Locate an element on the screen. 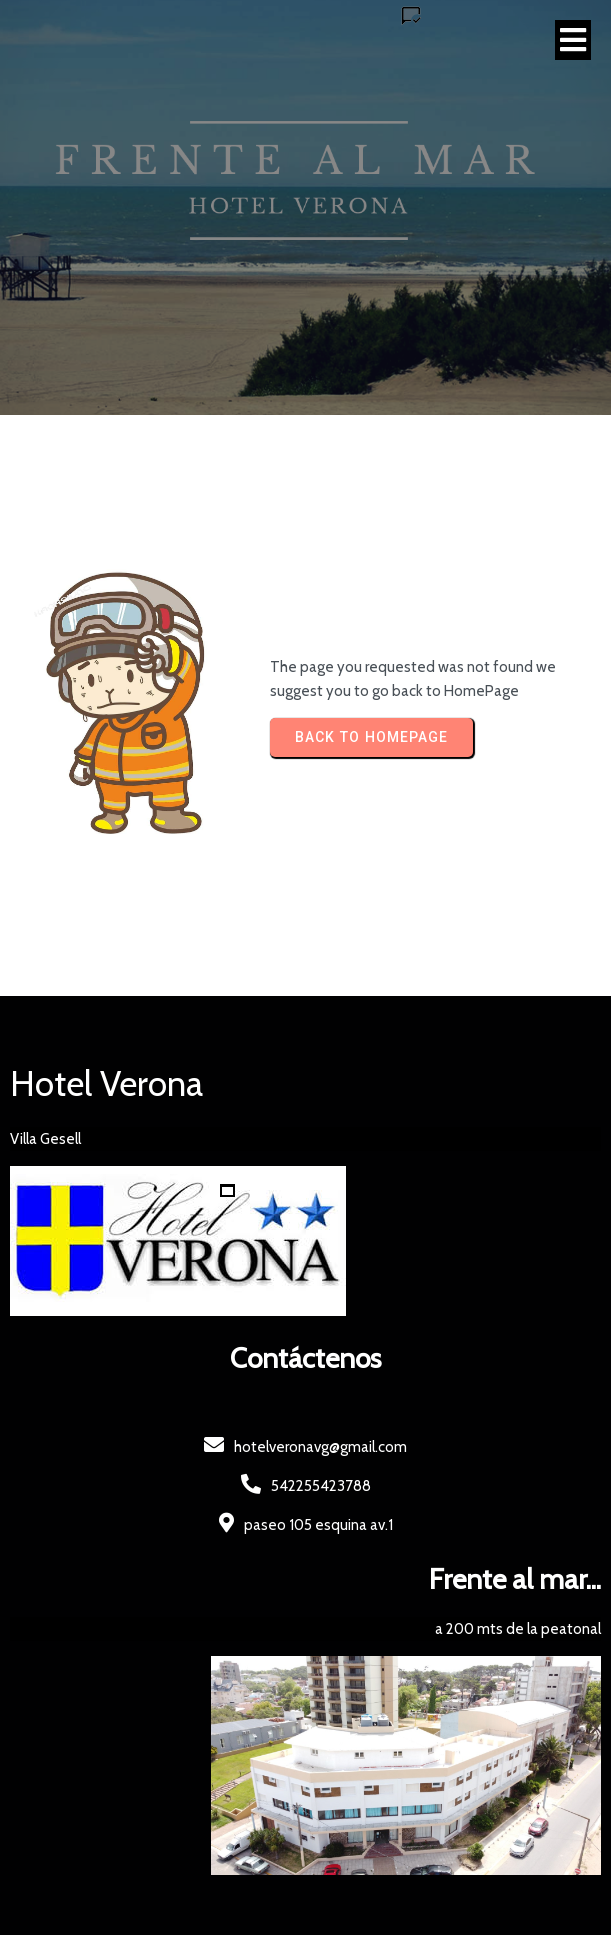 This screenshot has width=611, height=1935. mark a conversation as read is located at coordinates (411, 16).